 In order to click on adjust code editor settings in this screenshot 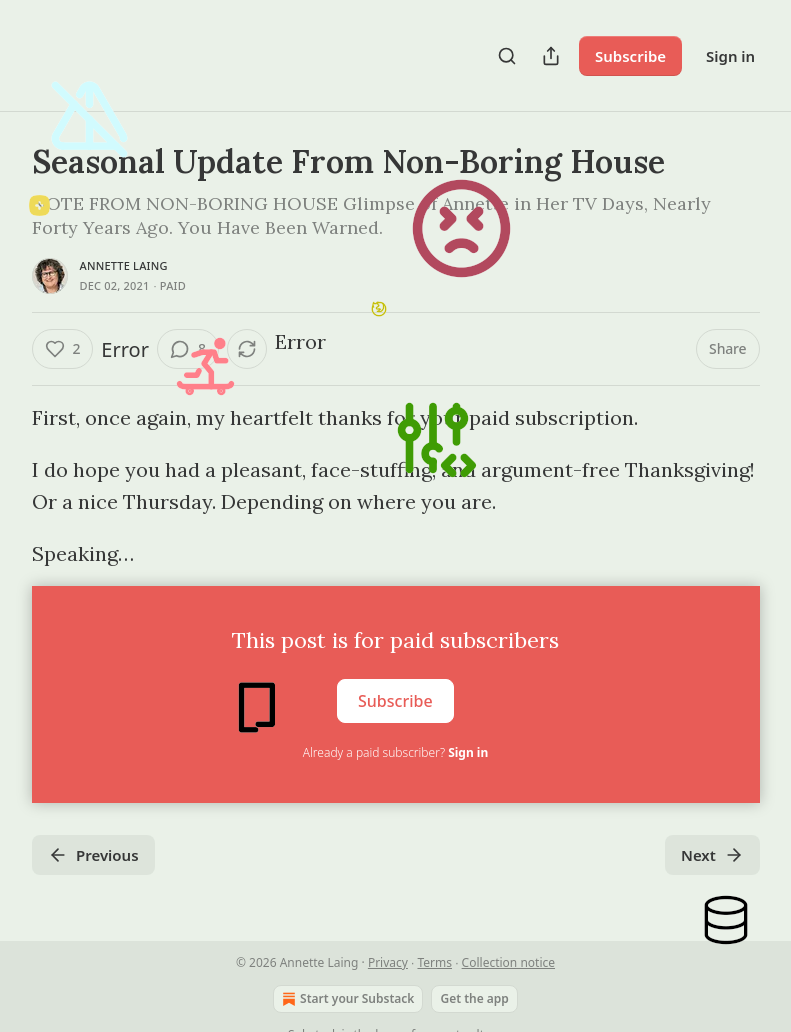, I will do `click(433, 438)`.